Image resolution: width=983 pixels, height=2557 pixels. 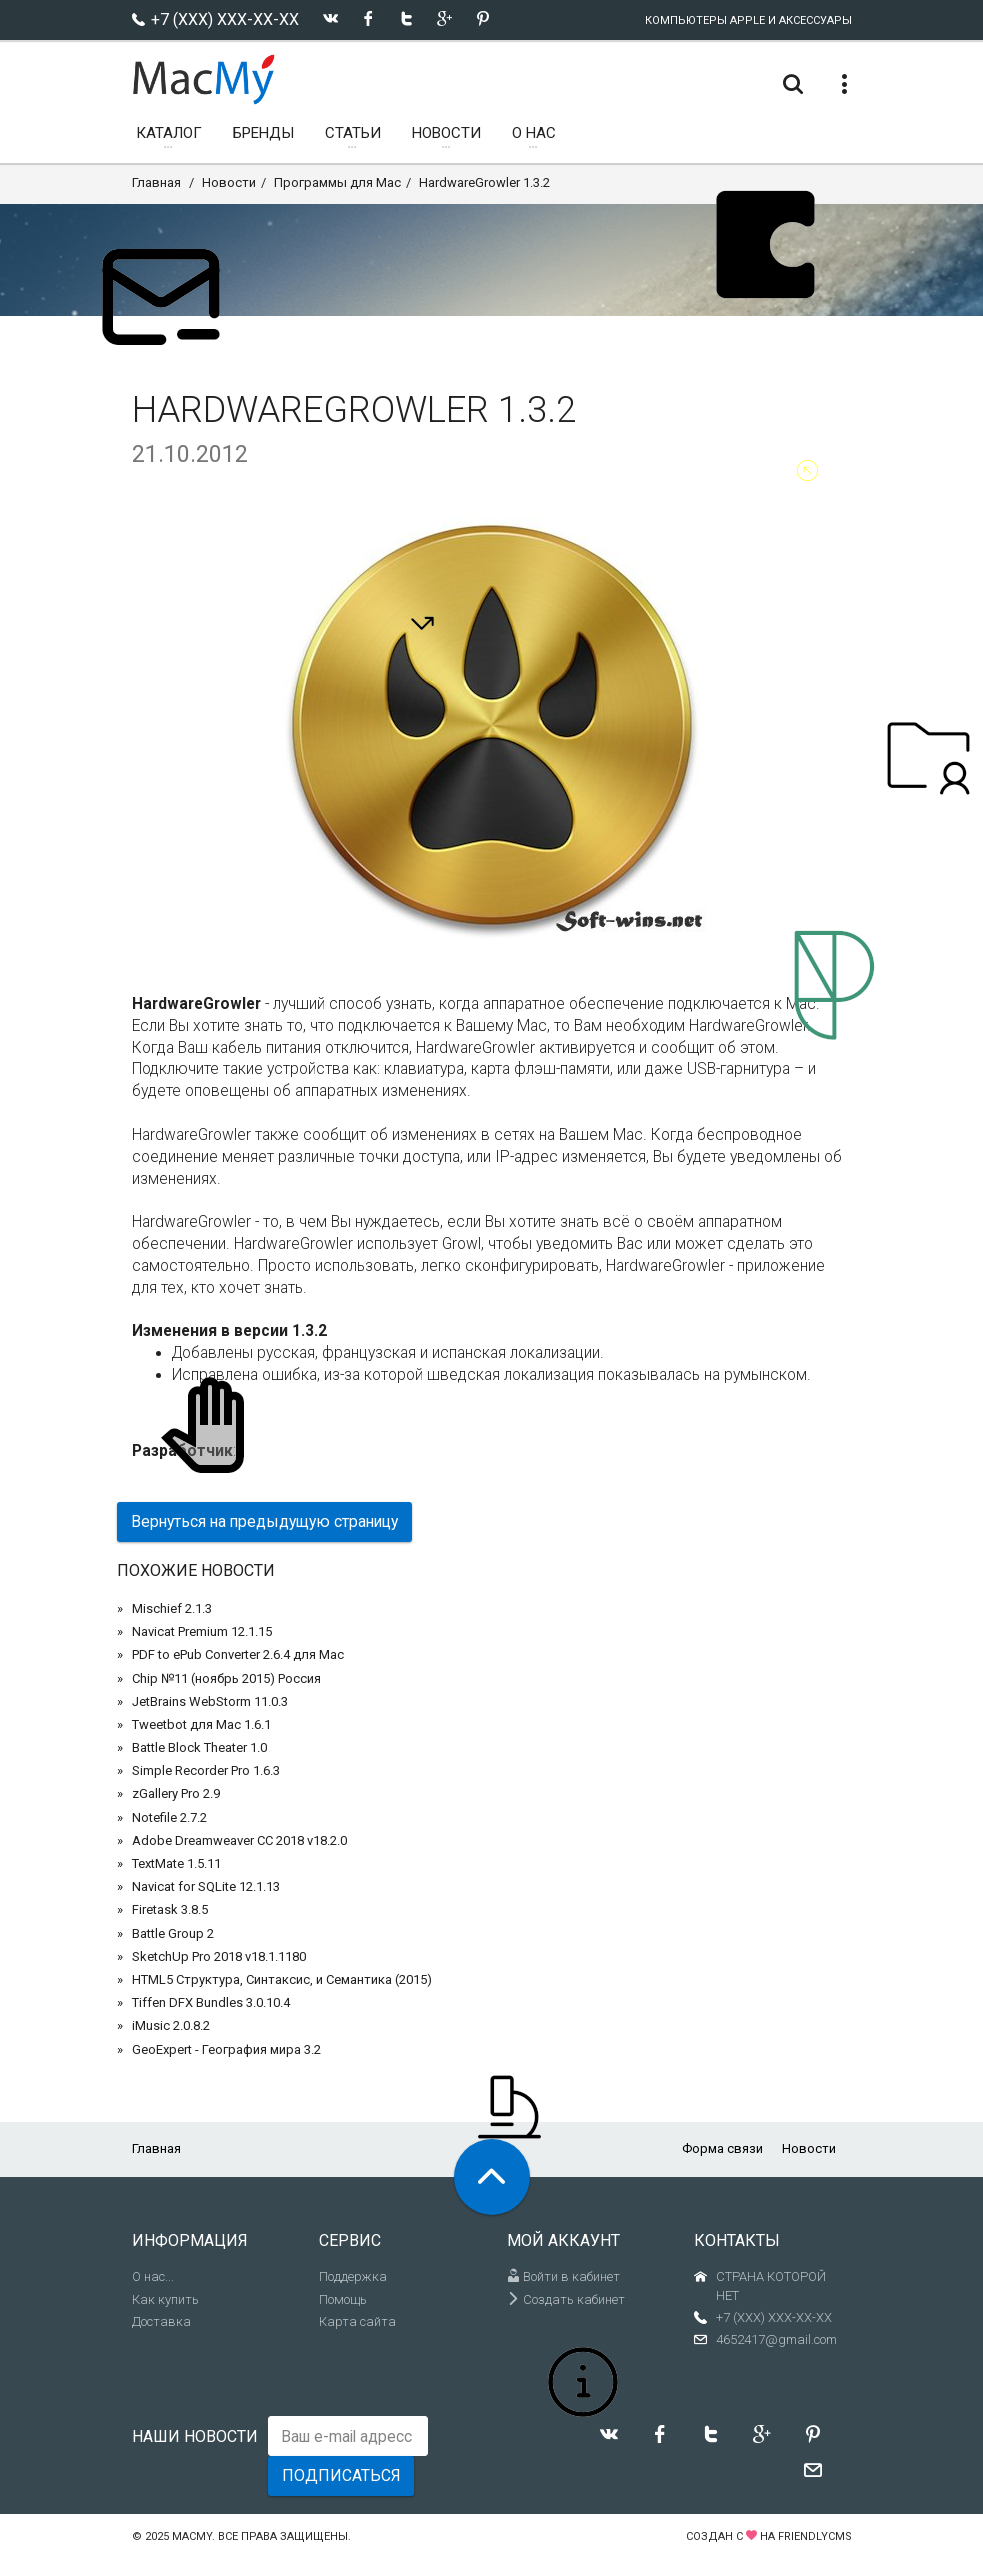 What do you see at coordinates (422, 622) in the screenshot?
I see `reply to a message or forward content` at bounding box center [422, 622].